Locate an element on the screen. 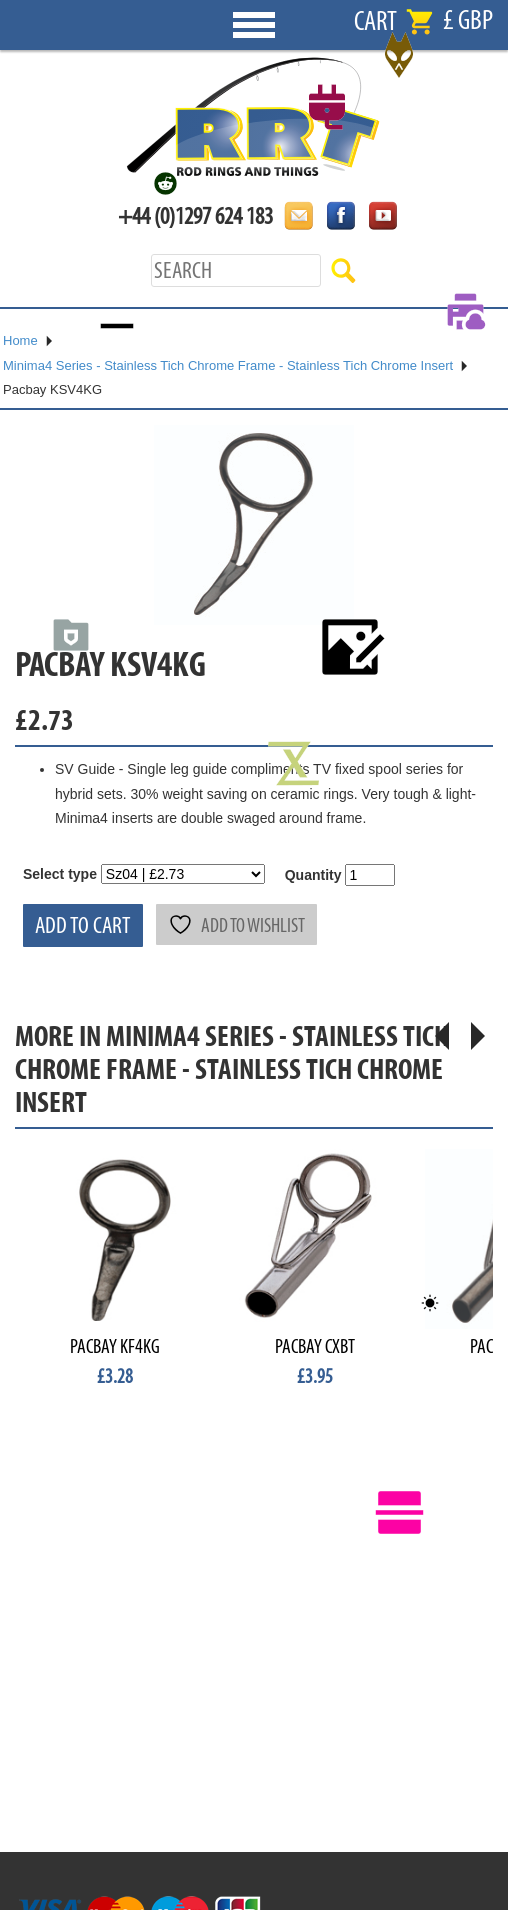 This screenshot has height=1910, width=508. remove or subtract an item is located at coordinates (117, 326).